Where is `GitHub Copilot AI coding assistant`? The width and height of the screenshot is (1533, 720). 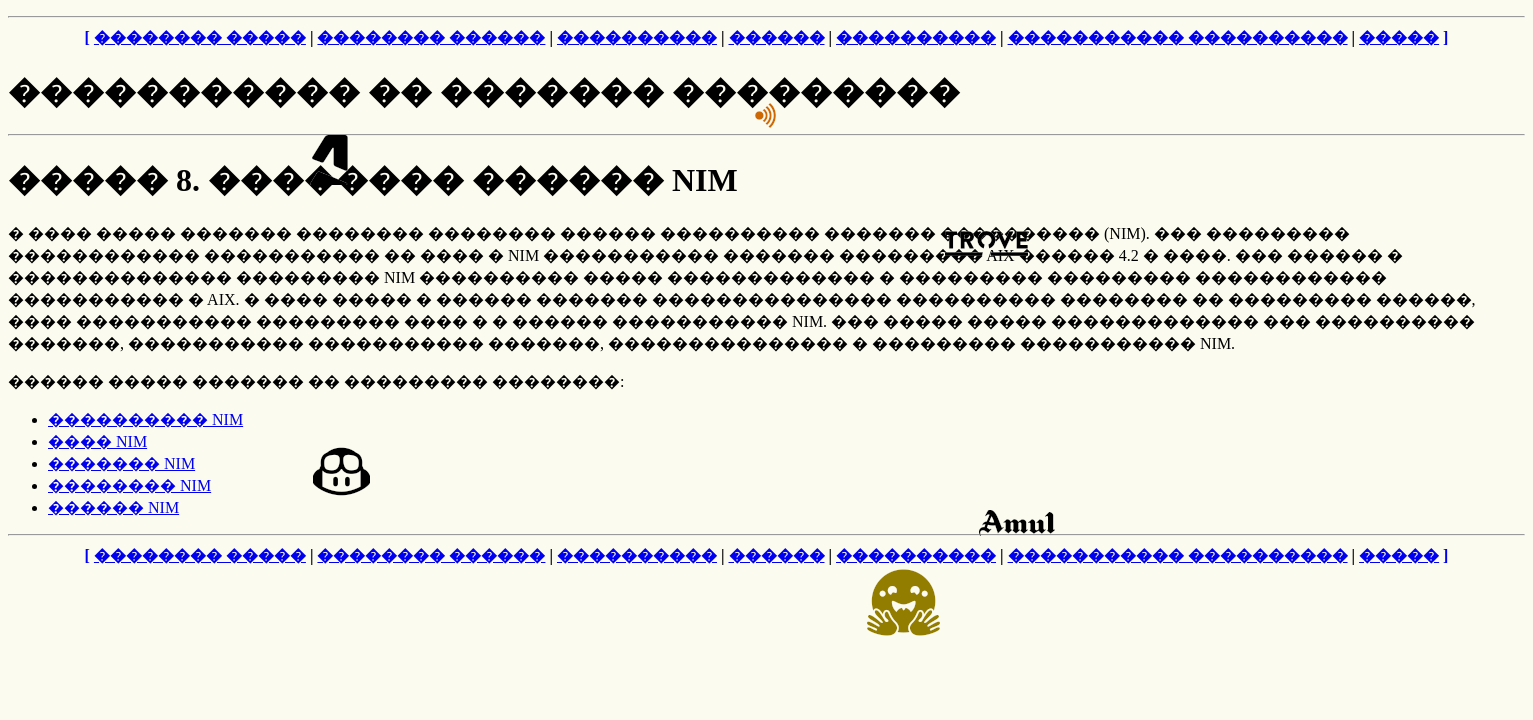
GitHub Copilot AI coding assistant is located at coordinates (341, 471).